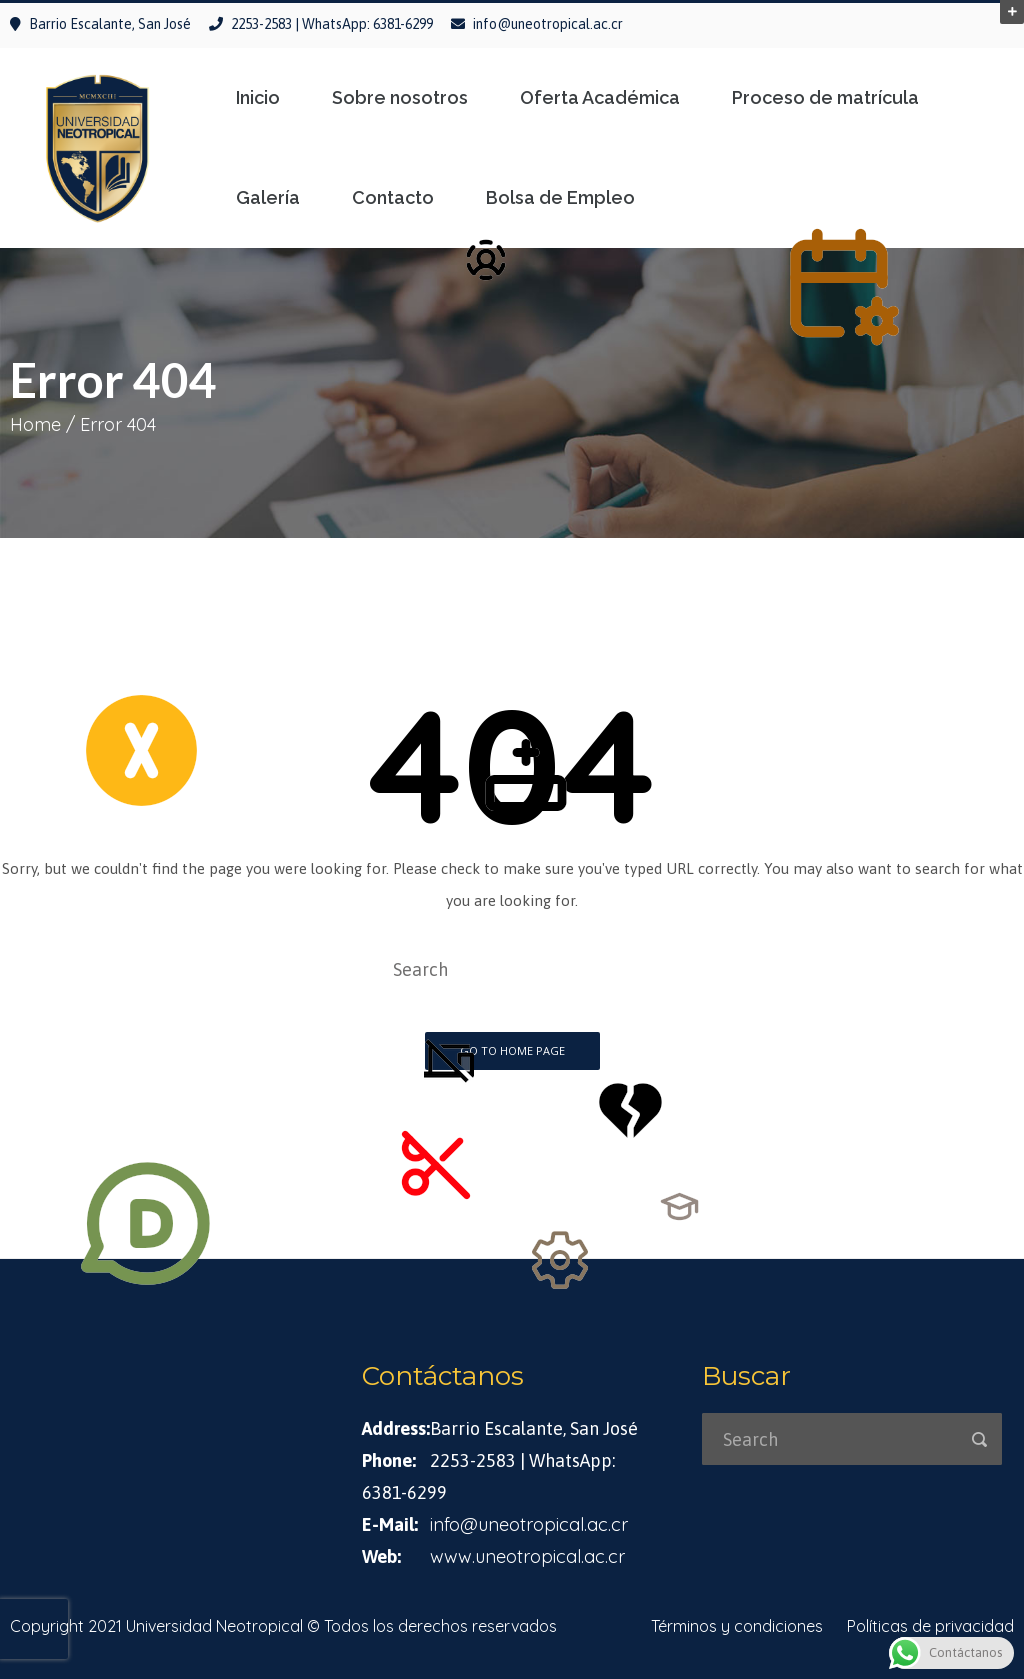  Describe the element at coordinates (141, 750) in the screenshot. I see `close or dismiss a dialog` at that location.